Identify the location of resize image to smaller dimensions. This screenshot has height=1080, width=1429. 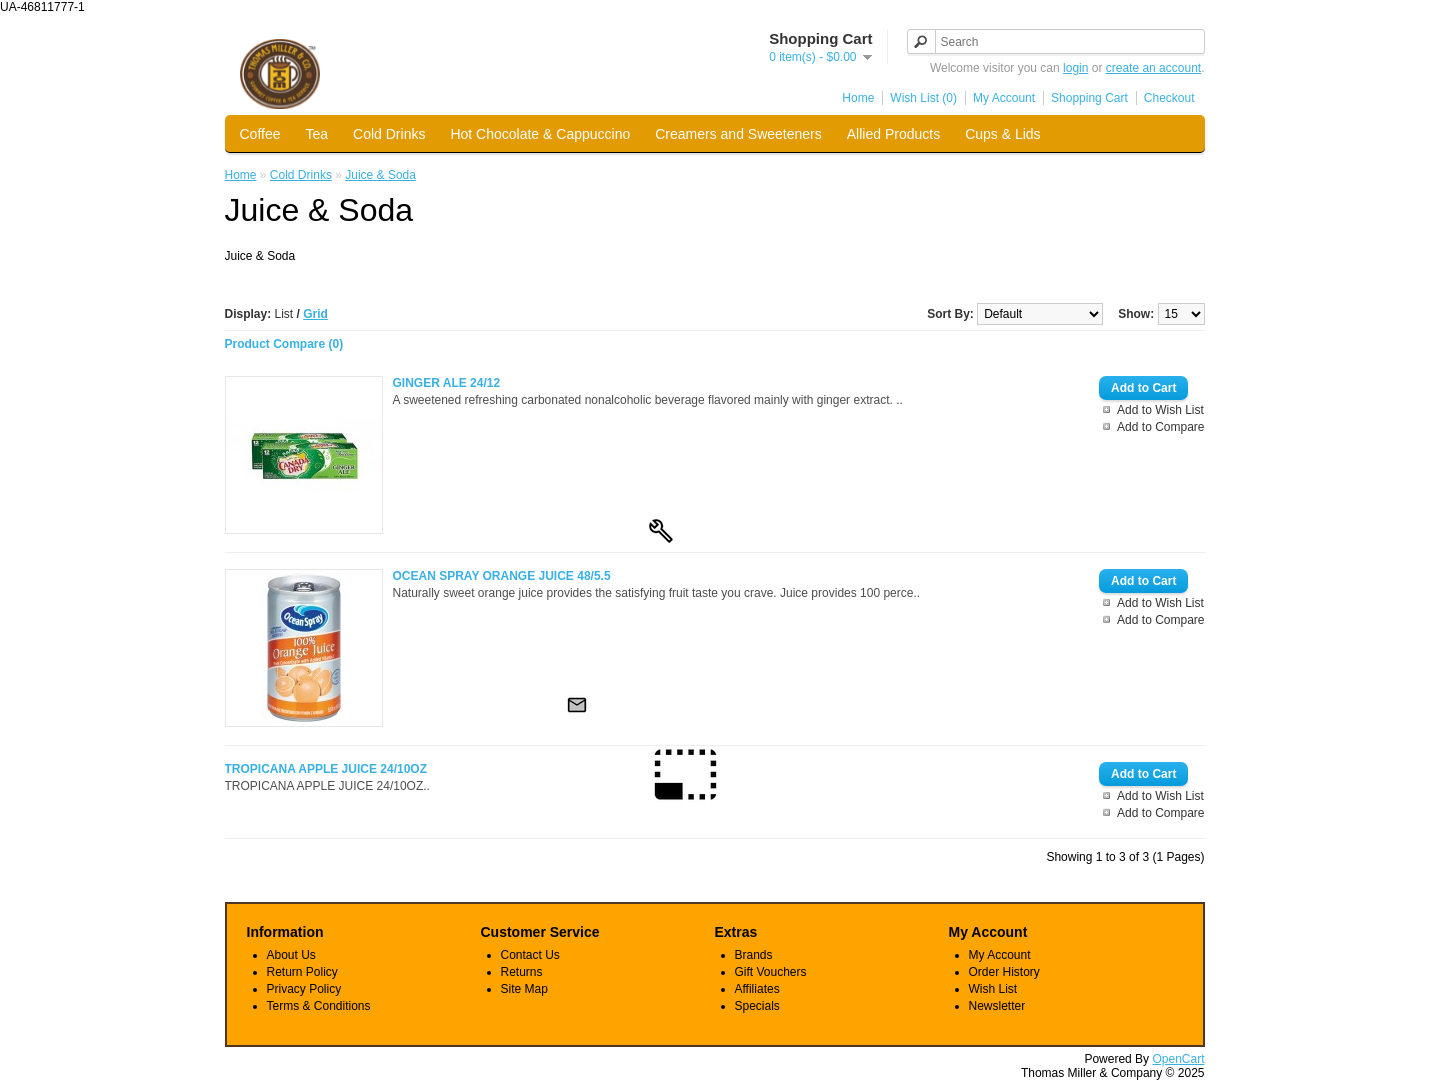
(685, 774).